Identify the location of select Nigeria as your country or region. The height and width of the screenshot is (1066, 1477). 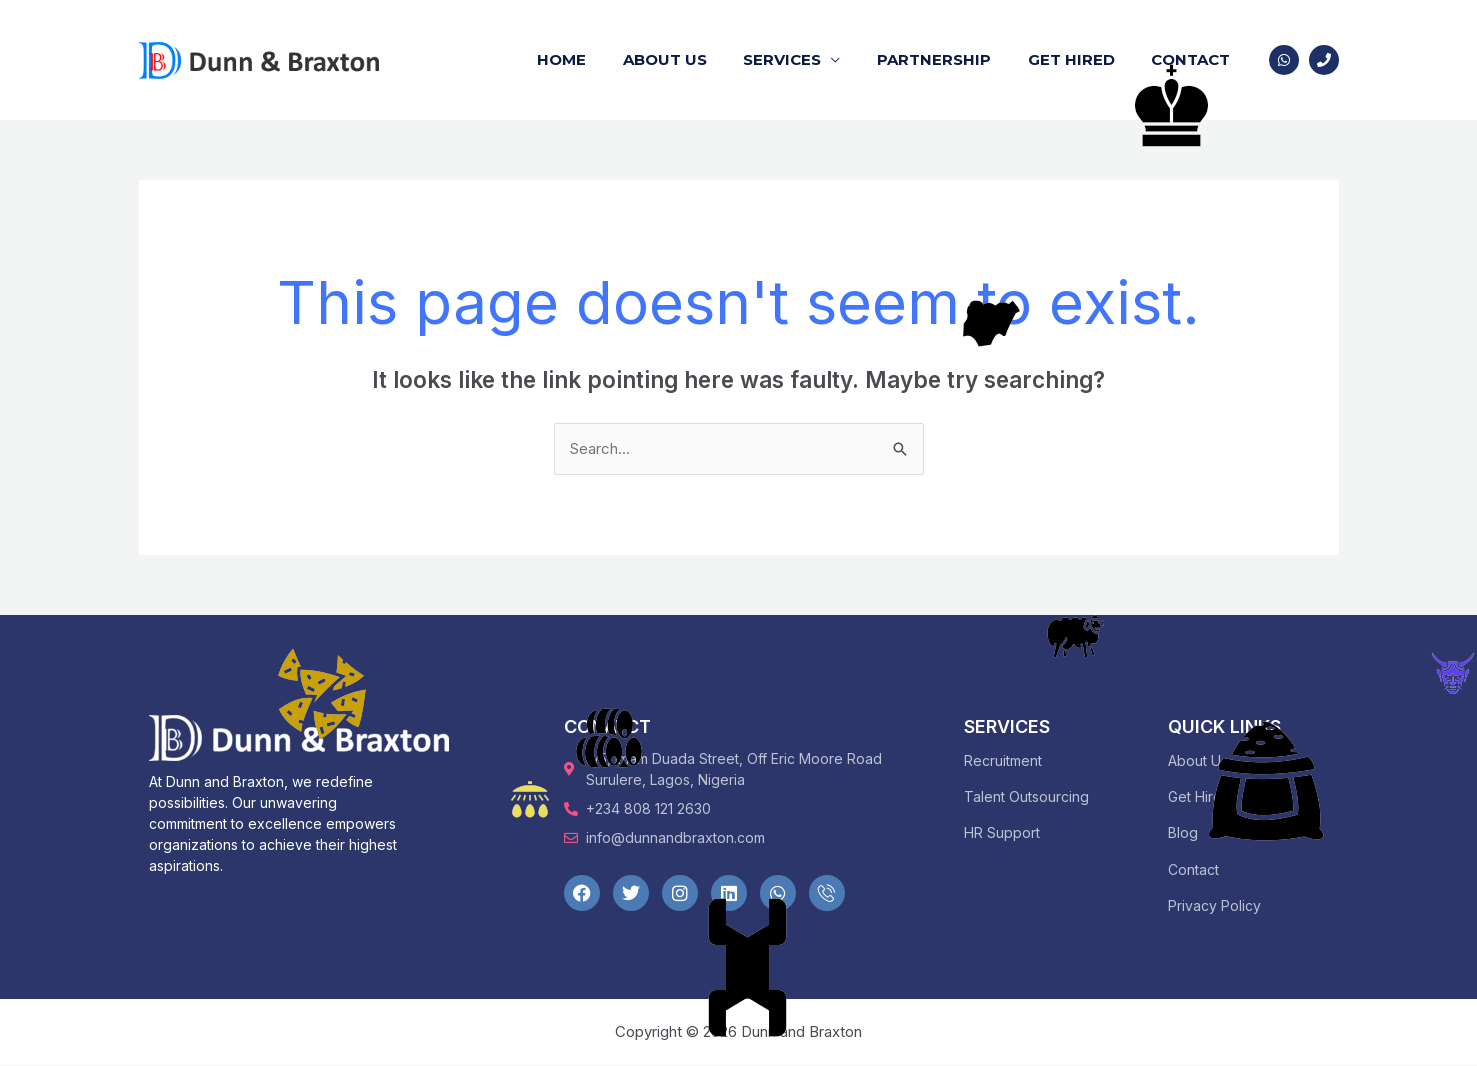
(991, 323).